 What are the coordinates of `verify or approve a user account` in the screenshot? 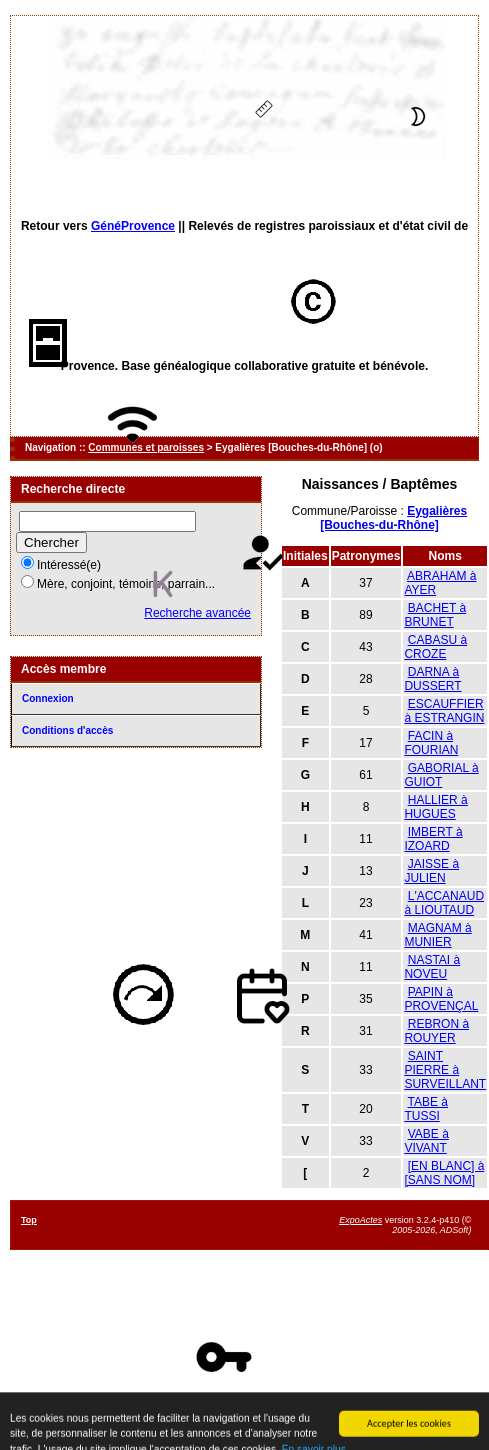 It's located at (262, 552).